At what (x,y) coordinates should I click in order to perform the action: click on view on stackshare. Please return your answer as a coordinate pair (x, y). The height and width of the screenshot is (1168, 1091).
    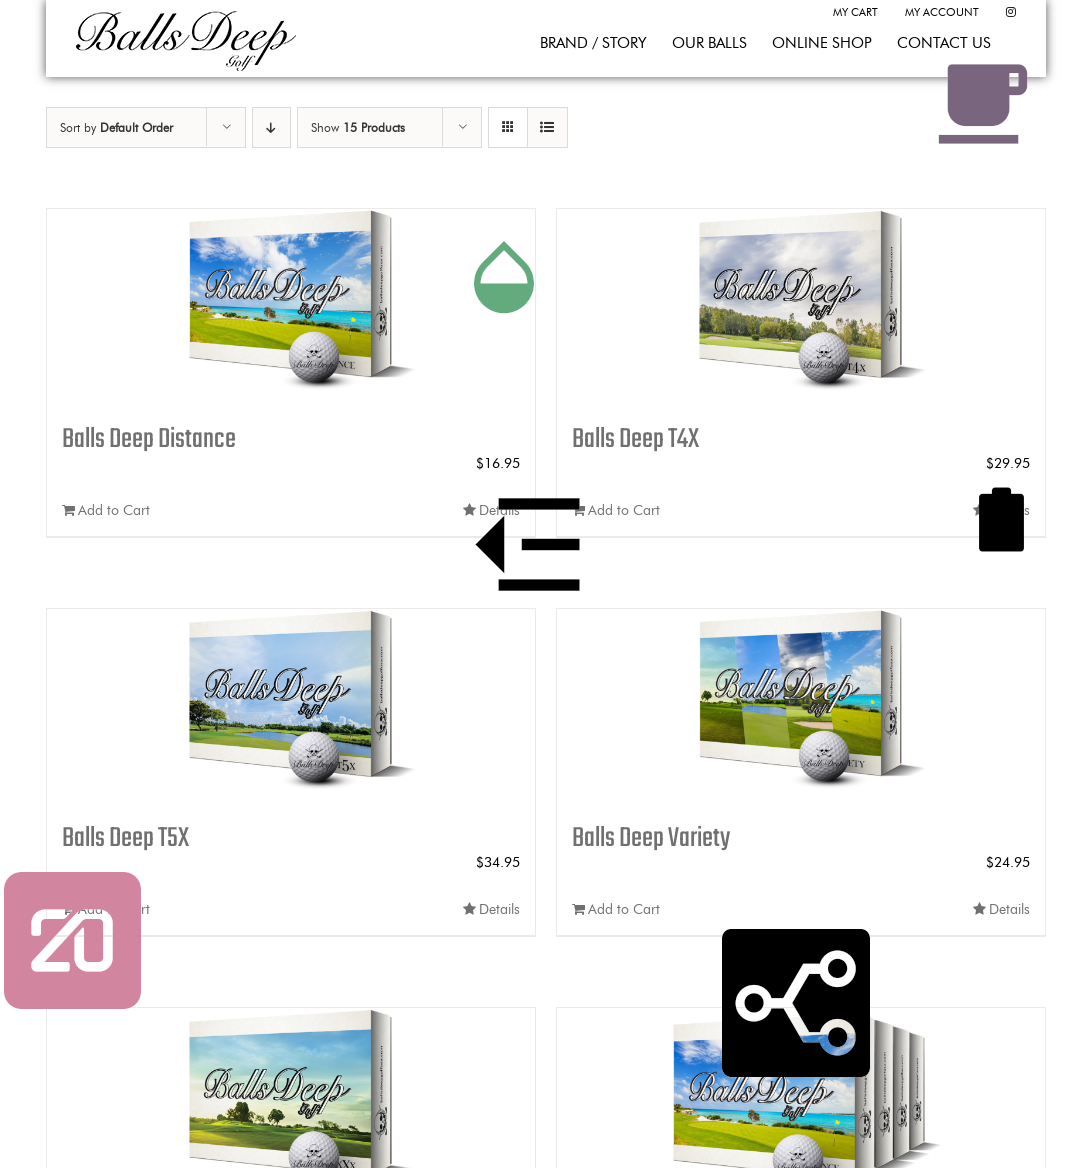
    Looking at the image, I should click on (796, 1003).